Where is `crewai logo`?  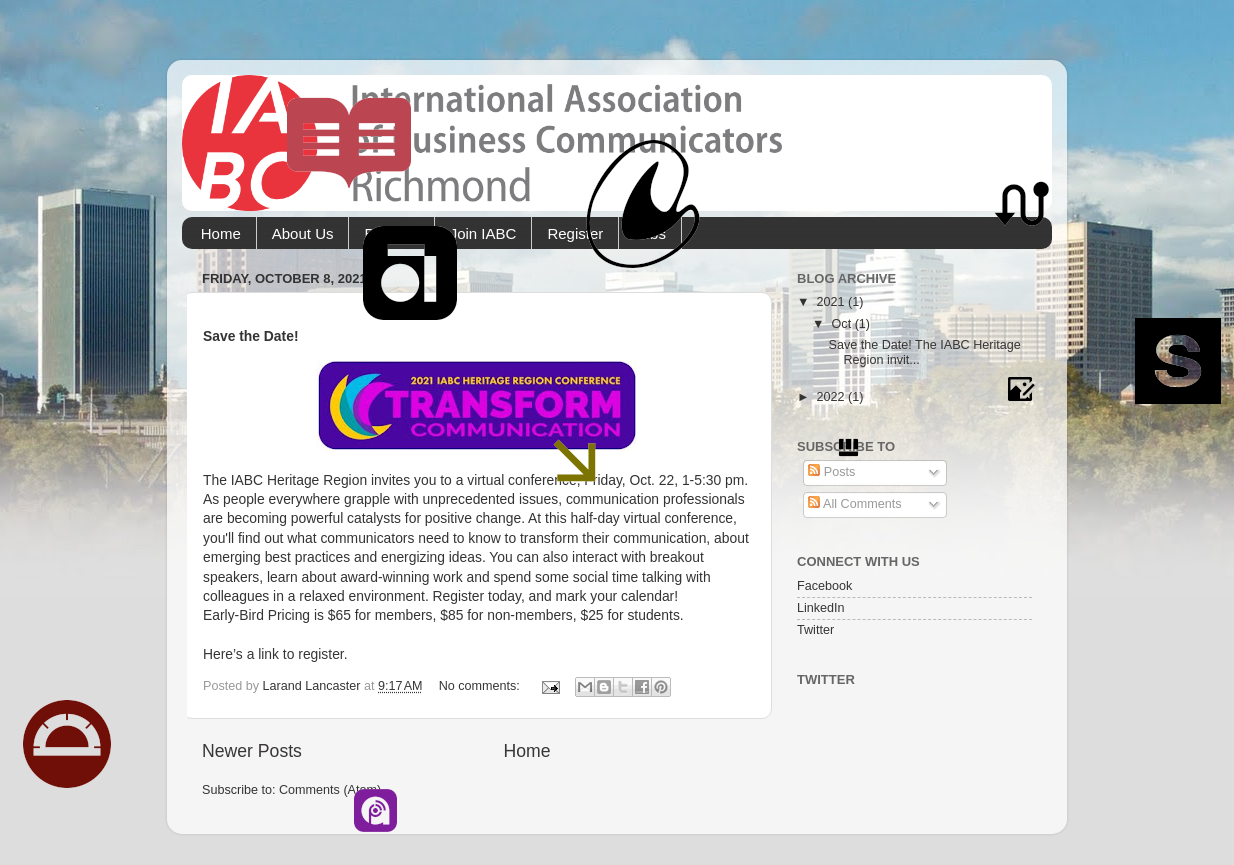 crewai logo is located at coordinates (643, 204).